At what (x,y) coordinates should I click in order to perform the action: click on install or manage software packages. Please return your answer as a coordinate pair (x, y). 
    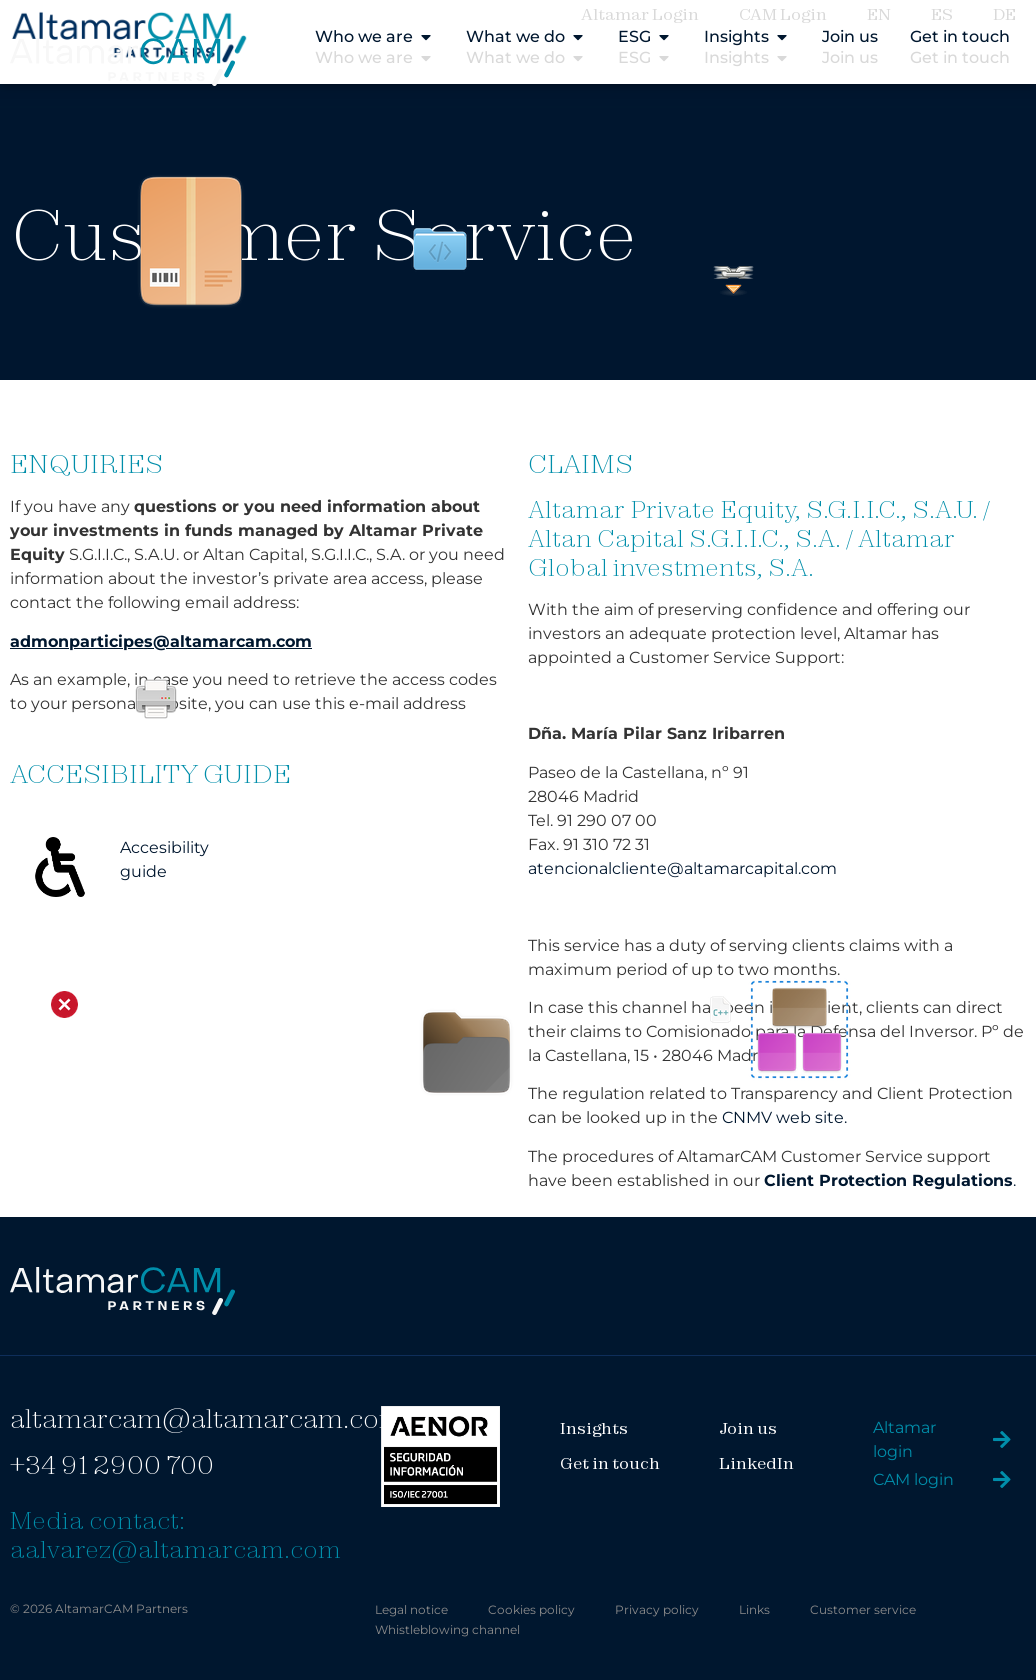
    Looking at the image, I should click on (191, 241).